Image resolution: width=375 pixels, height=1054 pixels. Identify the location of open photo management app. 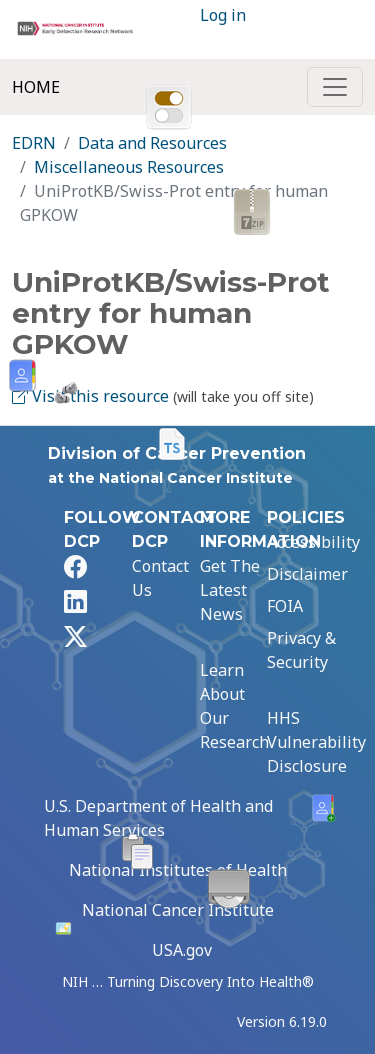
(63, 928).